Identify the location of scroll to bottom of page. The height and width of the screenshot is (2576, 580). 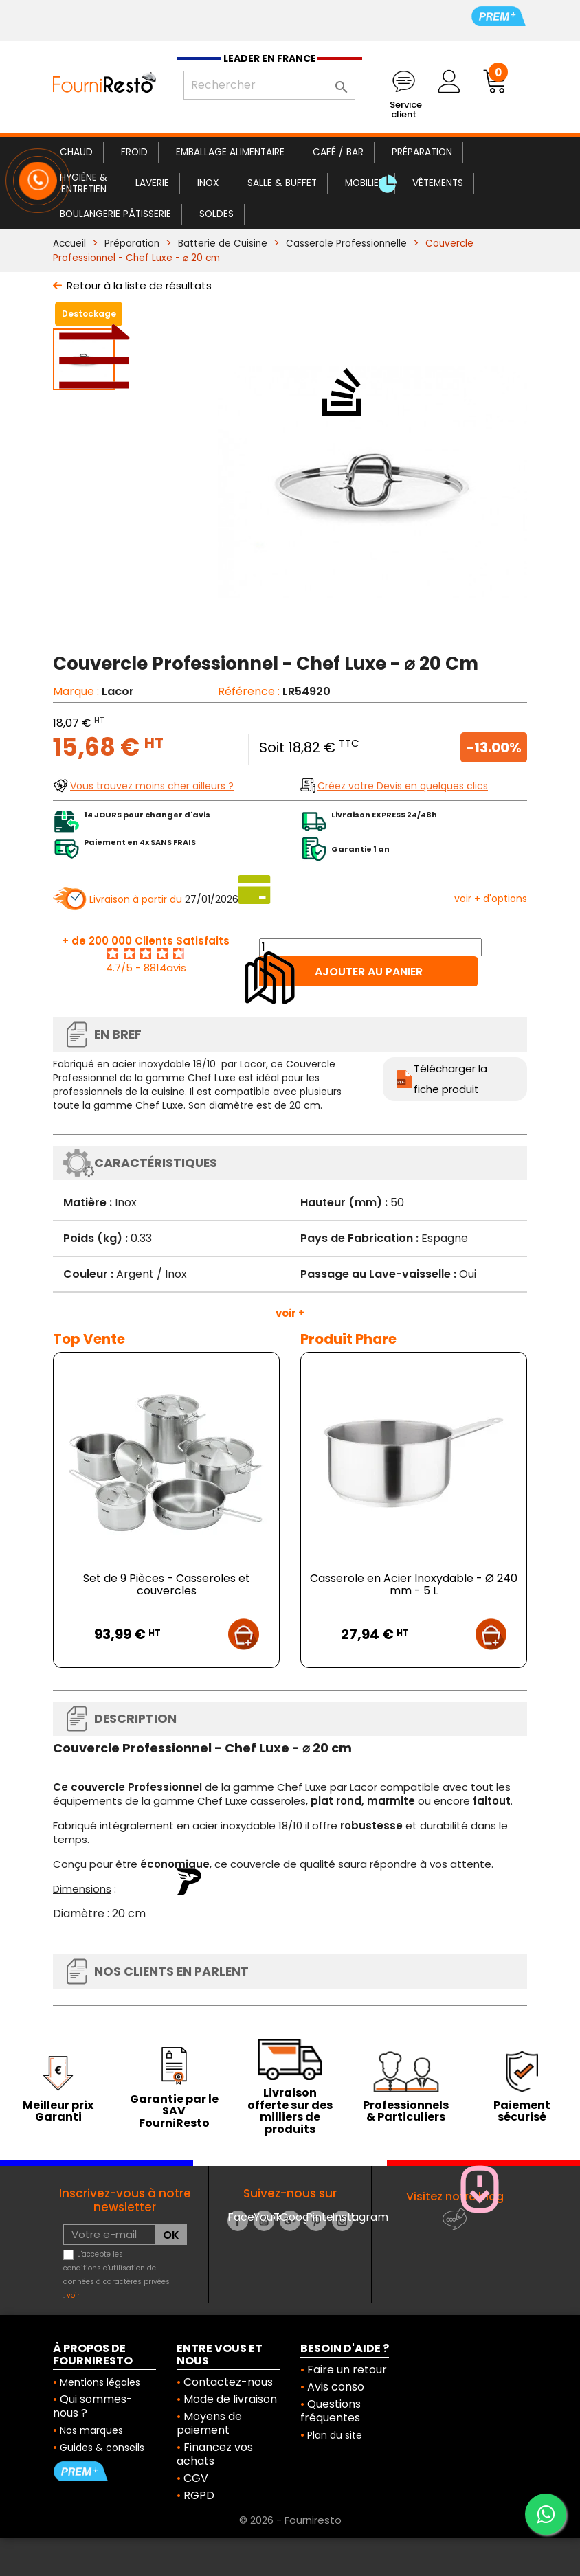
(480, 2189).